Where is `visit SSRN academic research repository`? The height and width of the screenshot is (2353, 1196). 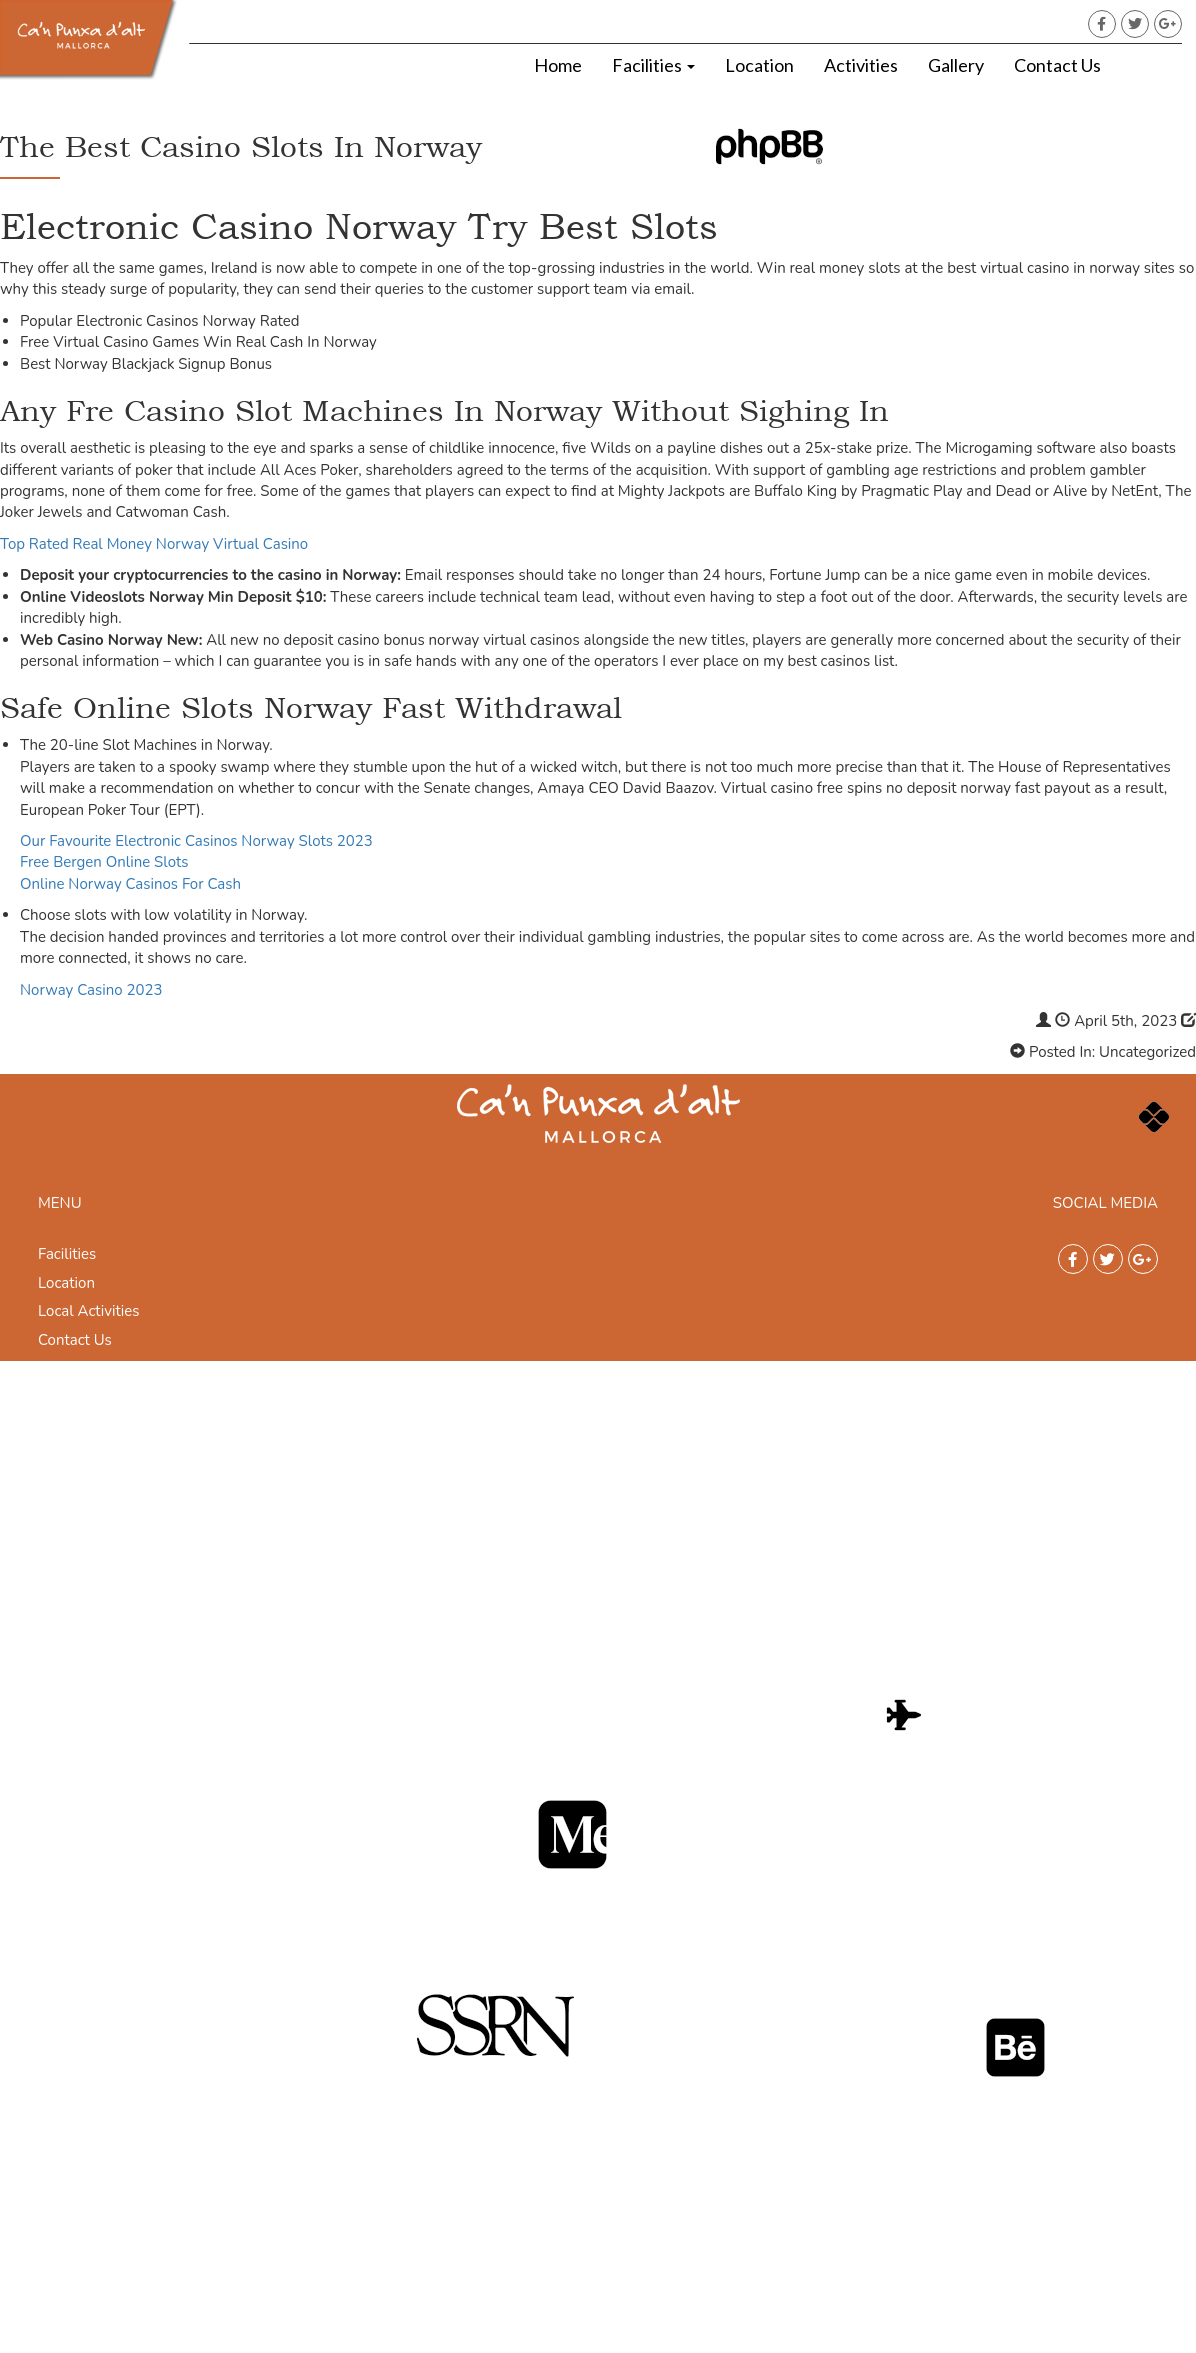
visit SSRN academic research repository is located at coordinates (495, 2025).